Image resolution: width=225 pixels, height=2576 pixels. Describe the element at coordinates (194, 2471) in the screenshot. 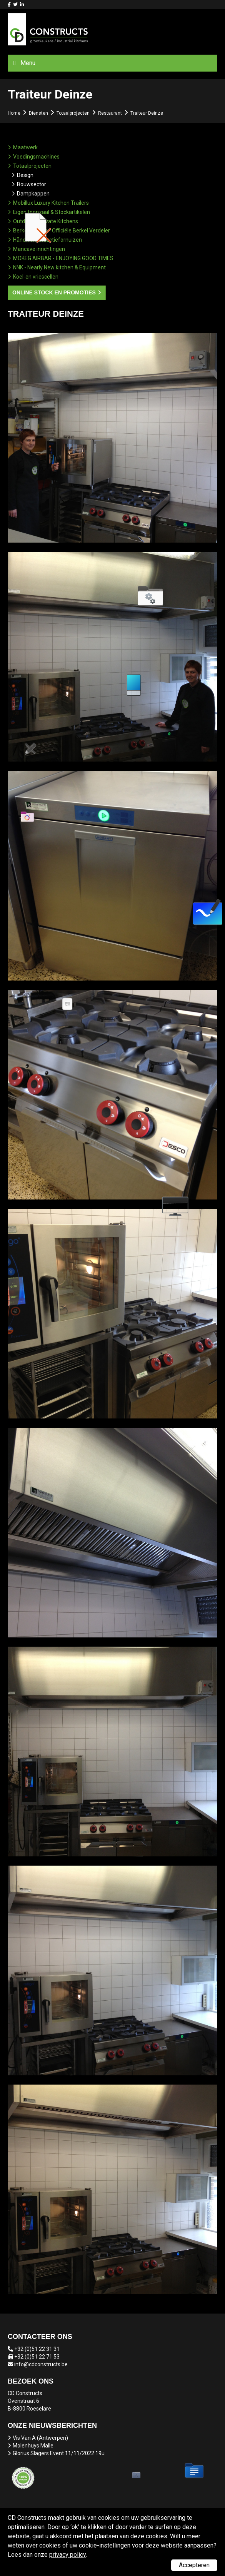

I see `open google docs folder` at that location.